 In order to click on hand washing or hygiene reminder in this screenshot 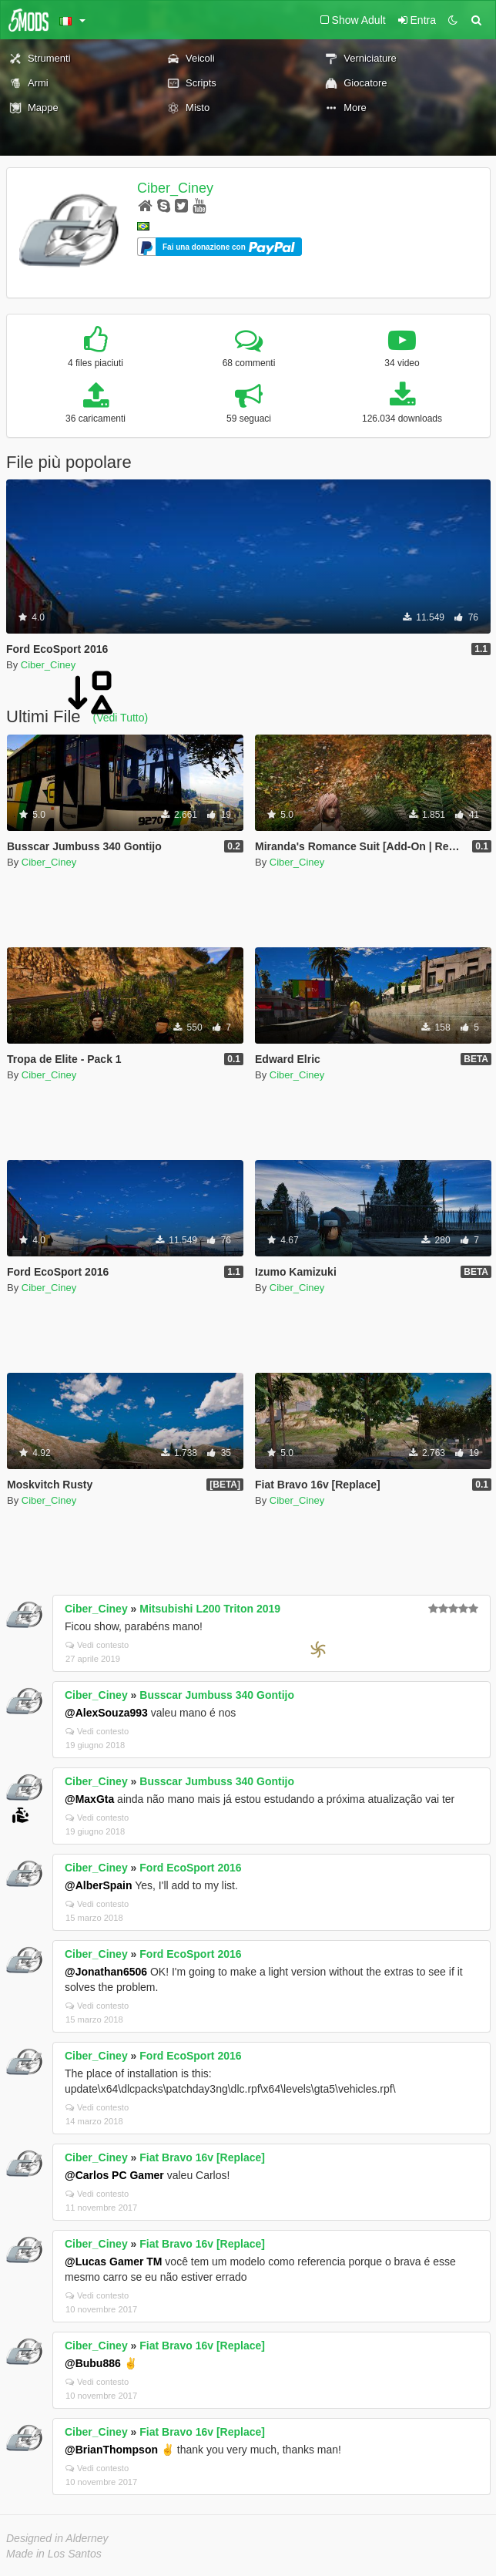, I will do `click(21, 1815)`.